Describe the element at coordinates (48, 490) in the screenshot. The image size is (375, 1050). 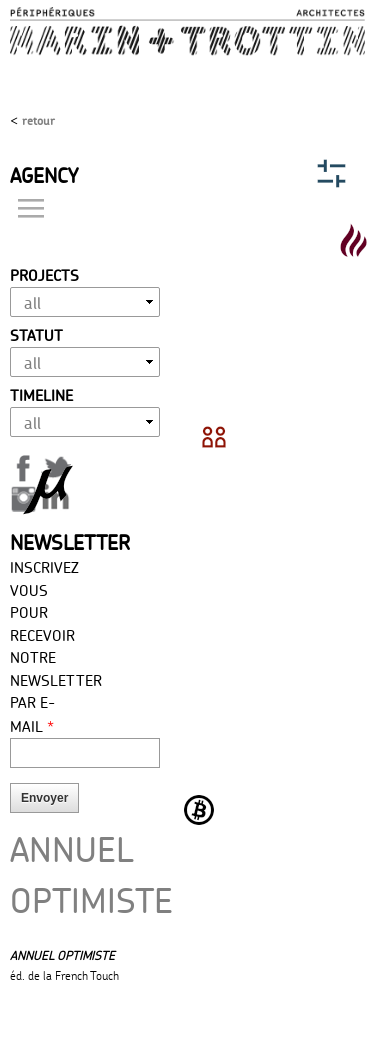
I see `open MicroStation application` at that location.